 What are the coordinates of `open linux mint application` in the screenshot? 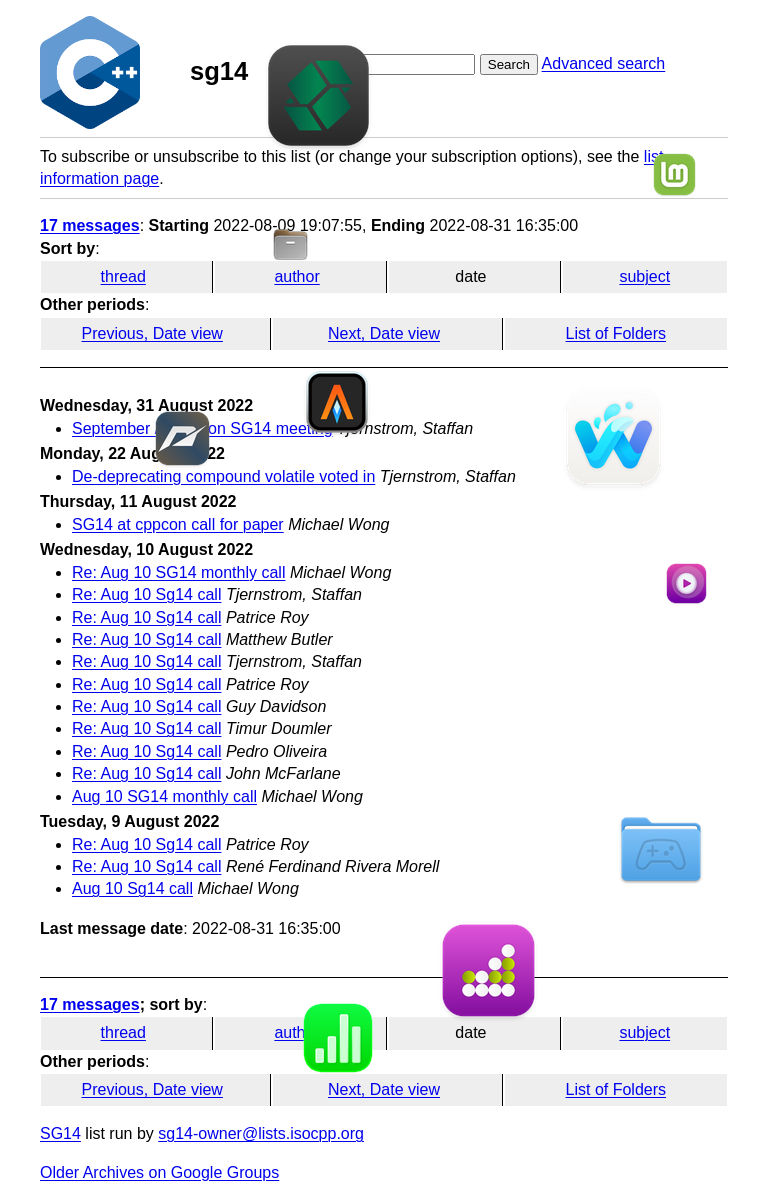 It's located at (674, 174).